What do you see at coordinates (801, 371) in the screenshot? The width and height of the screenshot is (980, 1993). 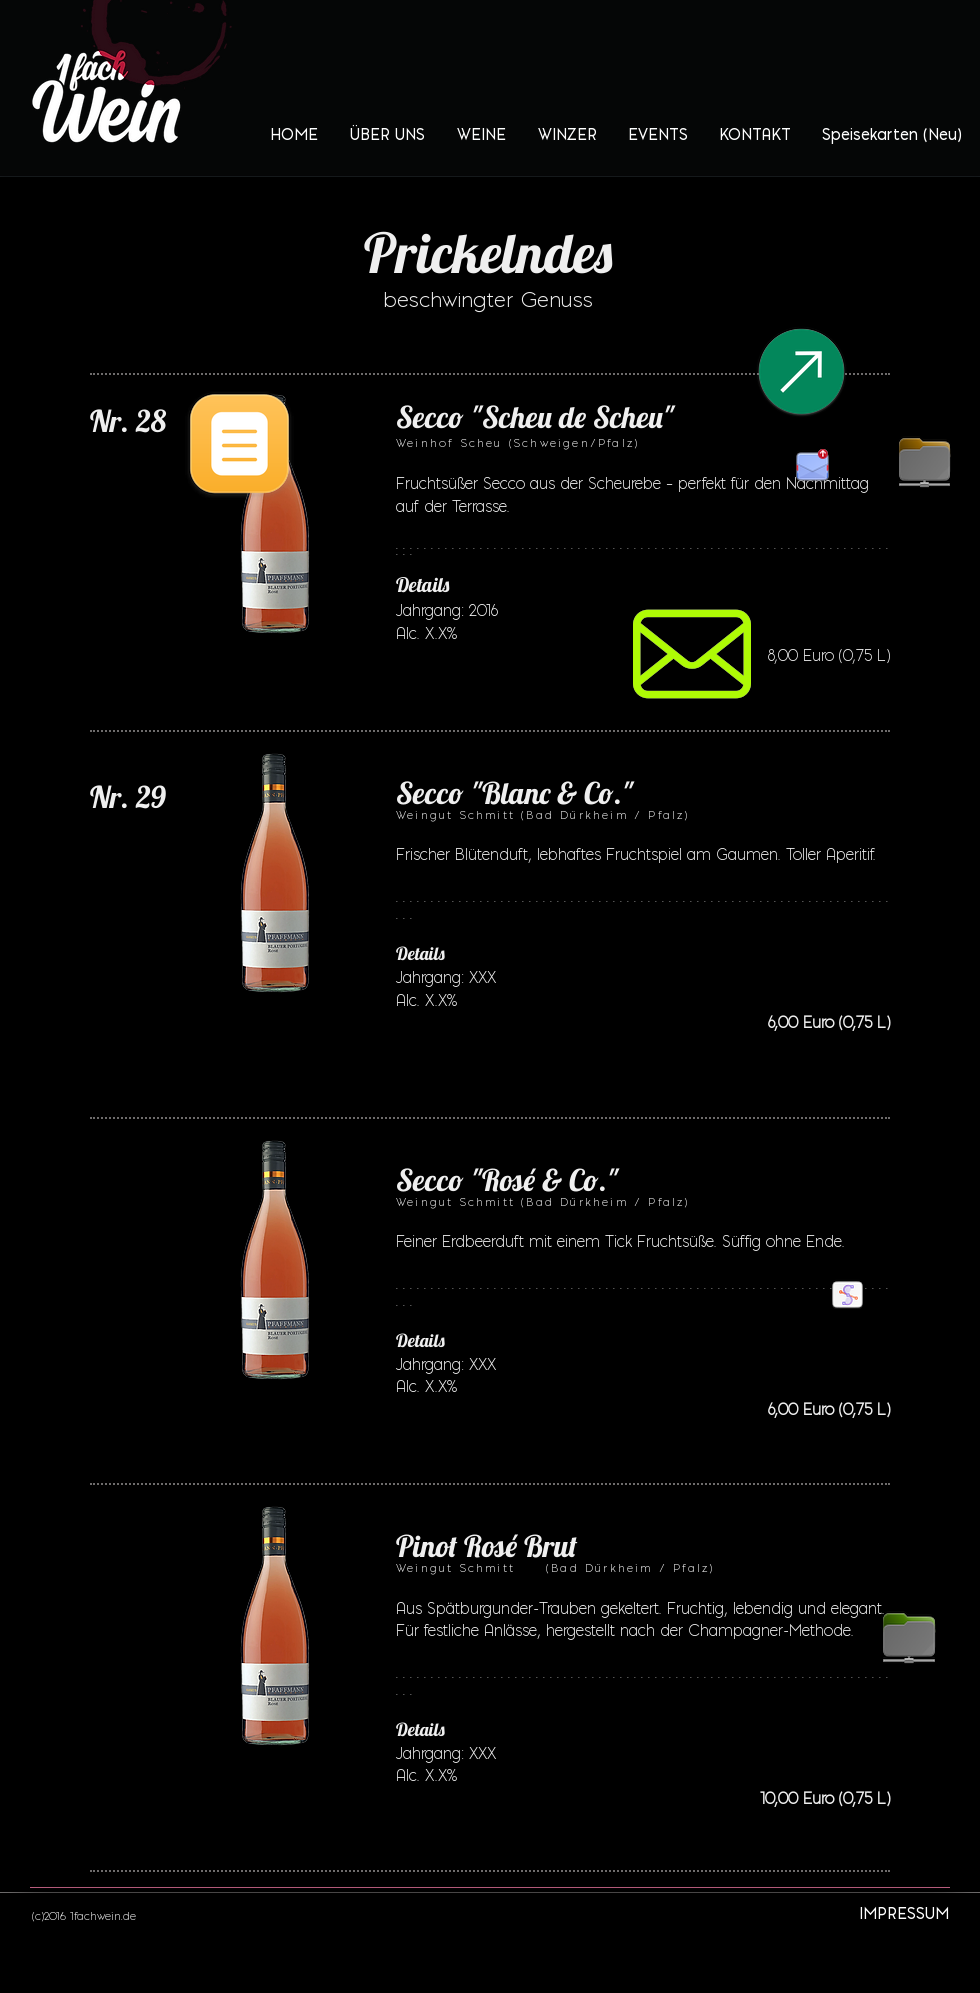 I see `indicates a symbolic link or shortcut to another file` at bounding box center [801, 371].